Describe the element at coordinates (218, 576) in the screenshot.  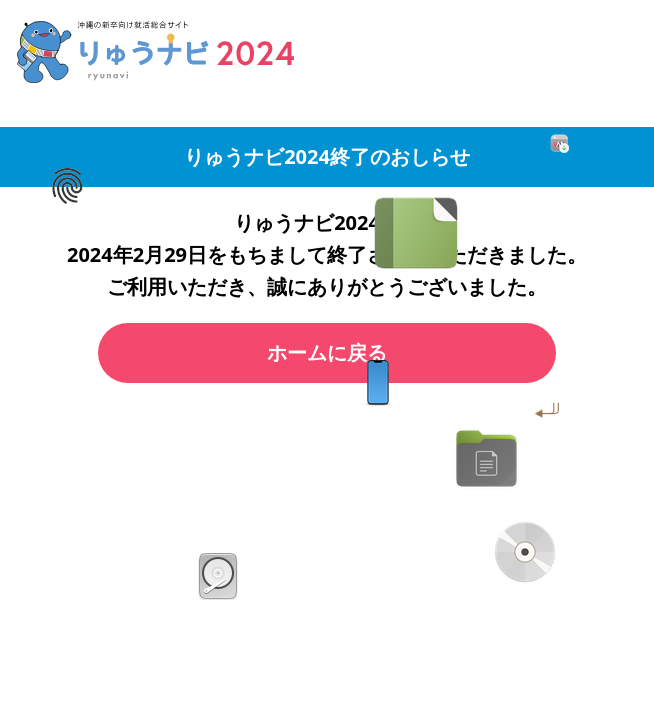
I see `open disk utility application` at that location.